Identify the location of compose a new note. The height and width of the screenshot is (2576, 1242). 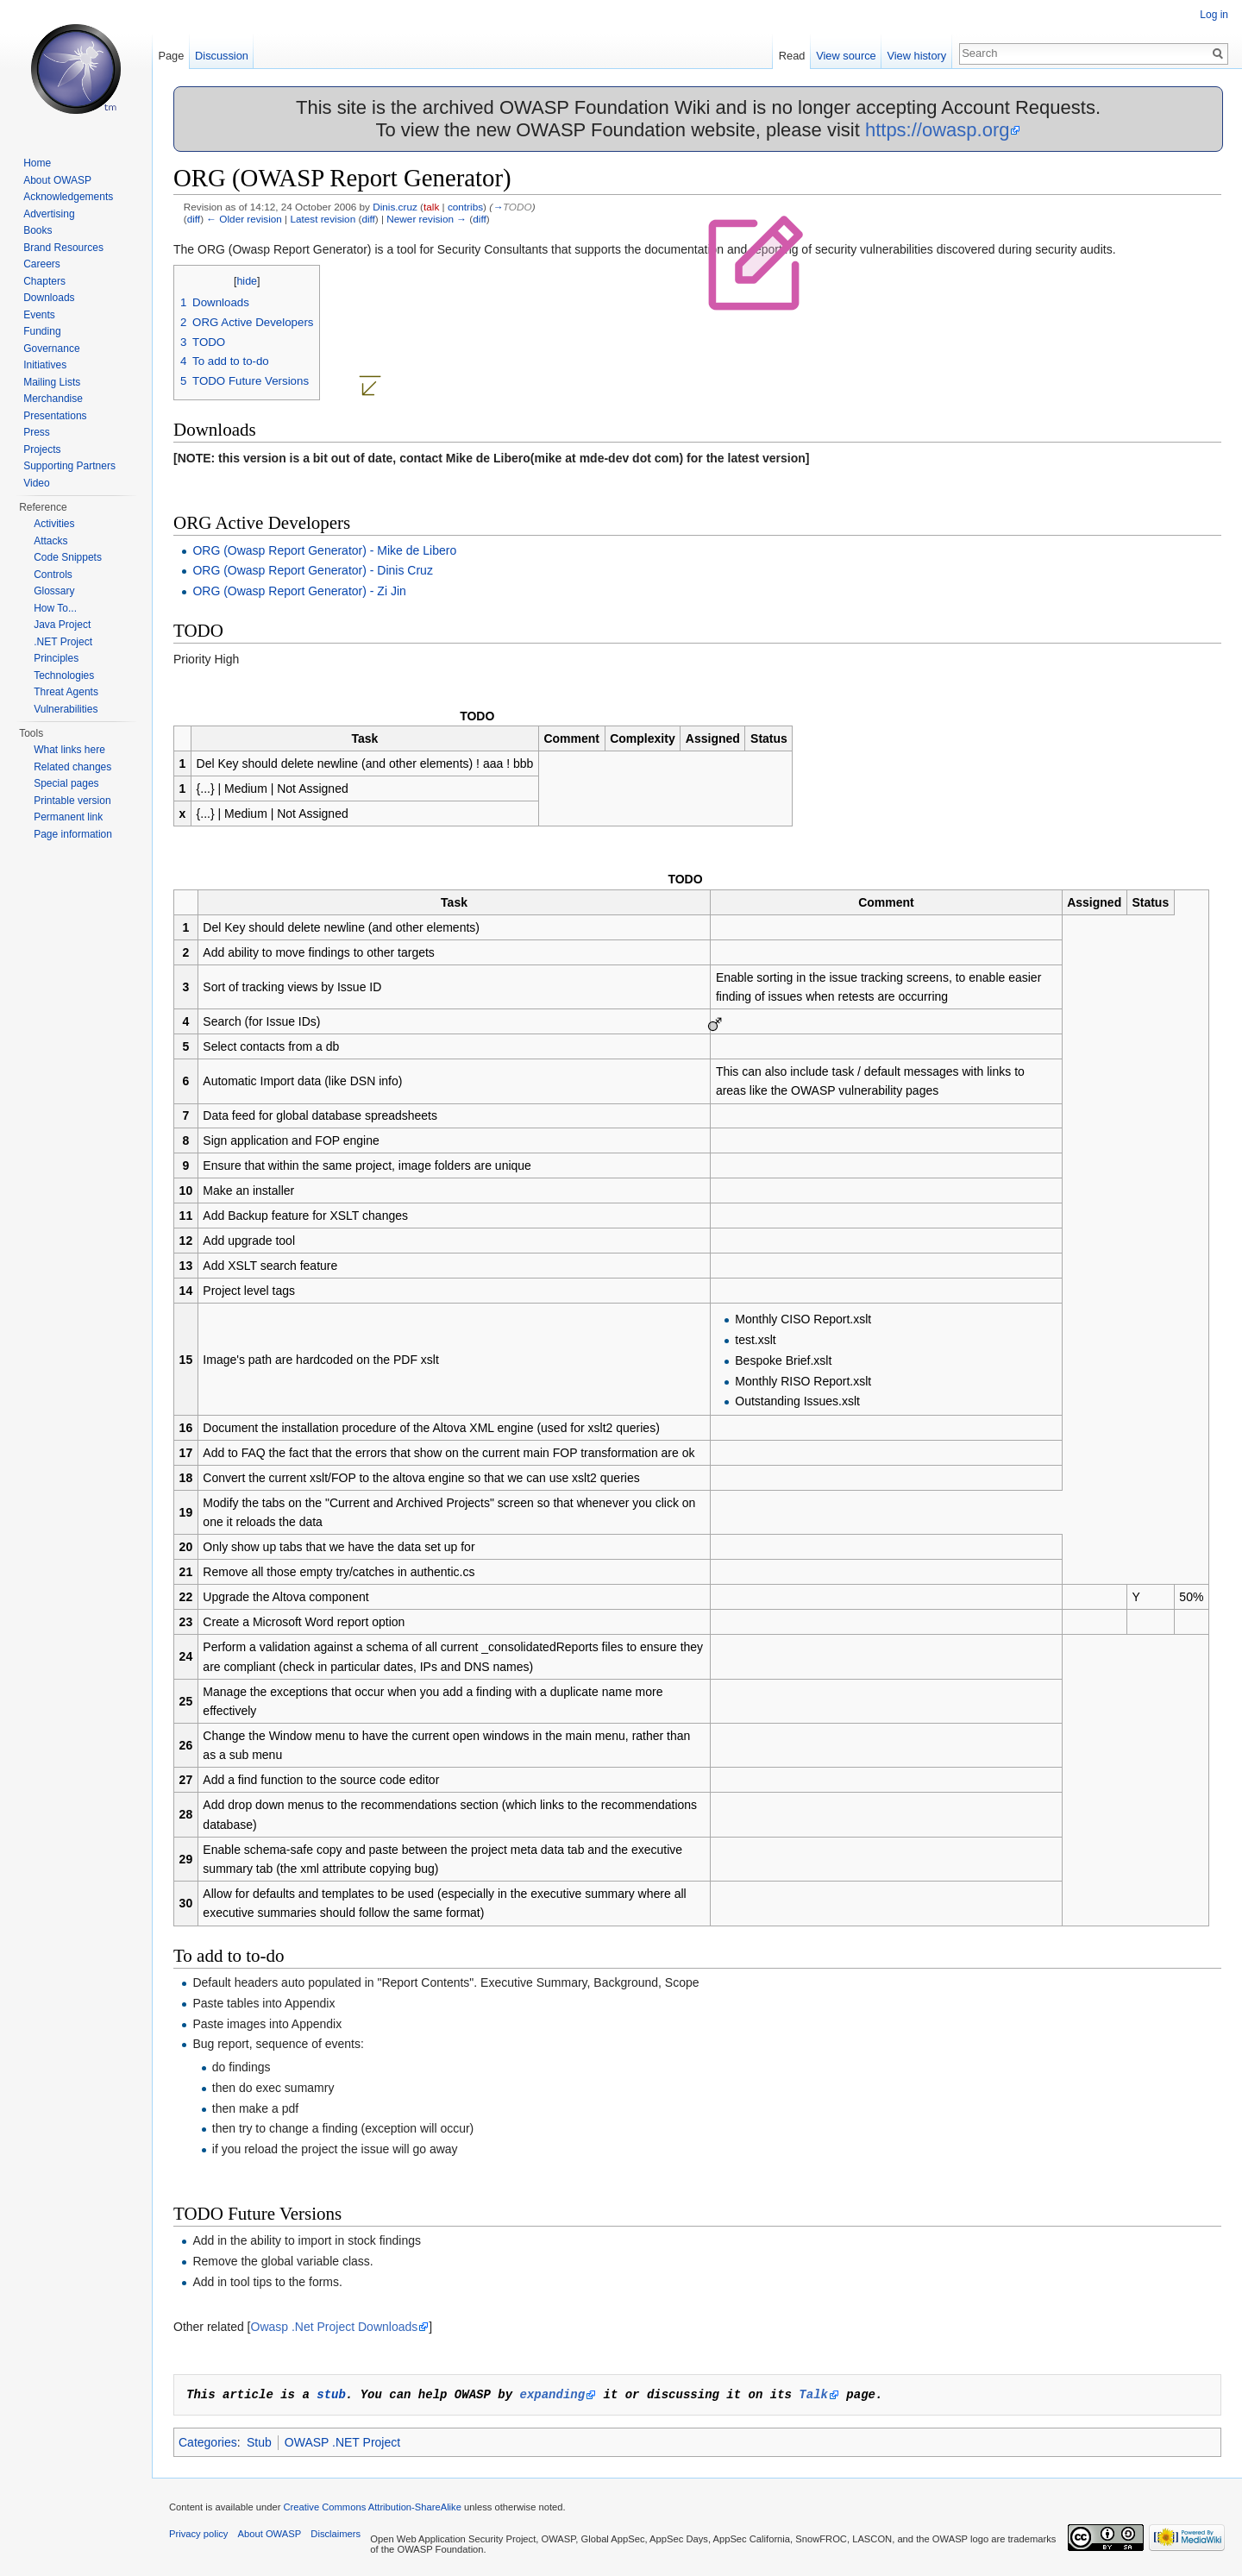
(754, 265).